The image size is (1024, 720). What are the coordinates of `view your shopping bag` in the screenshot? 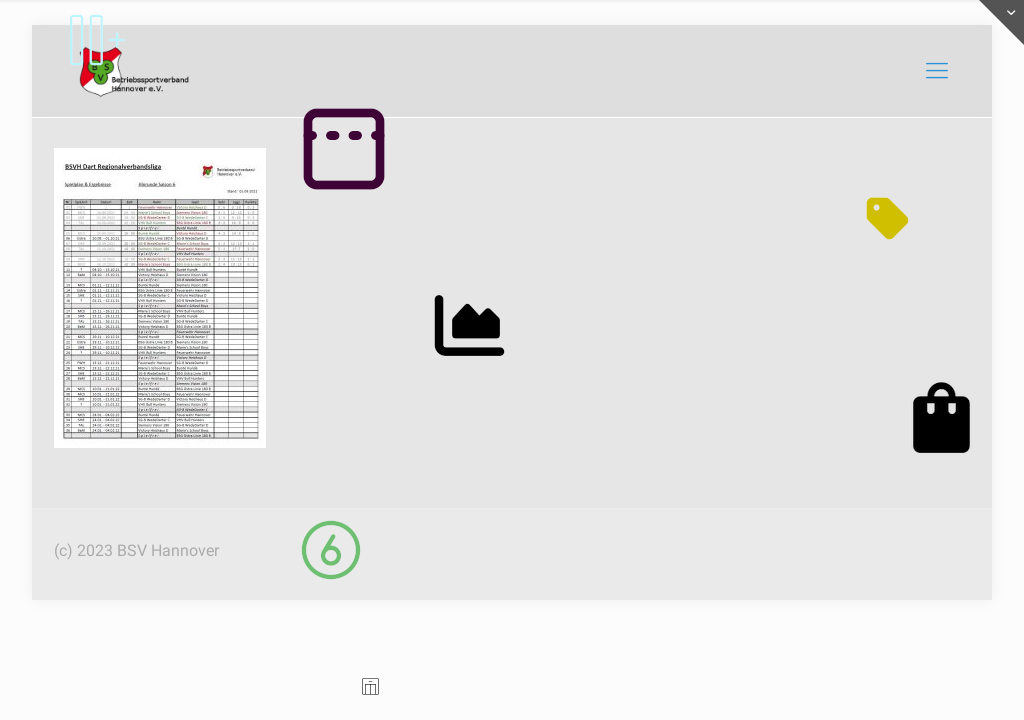 It's located at (941, 417).